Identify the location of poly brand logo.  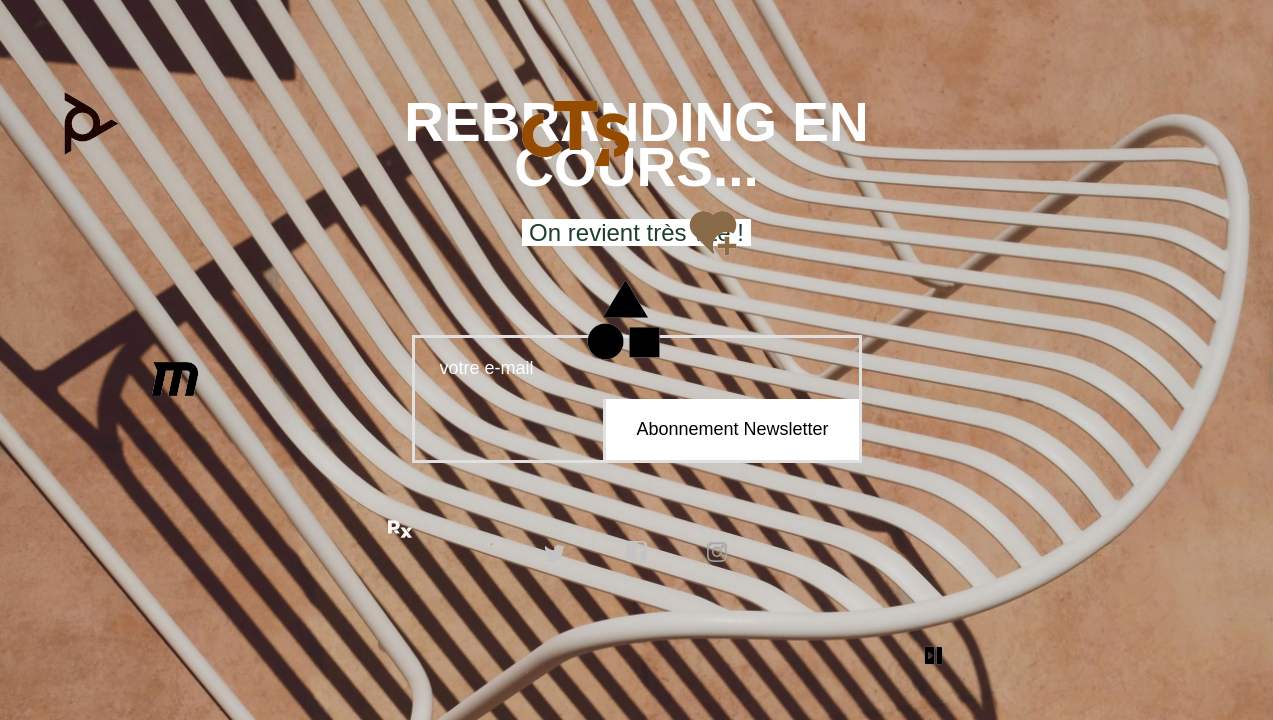
(91, 123).